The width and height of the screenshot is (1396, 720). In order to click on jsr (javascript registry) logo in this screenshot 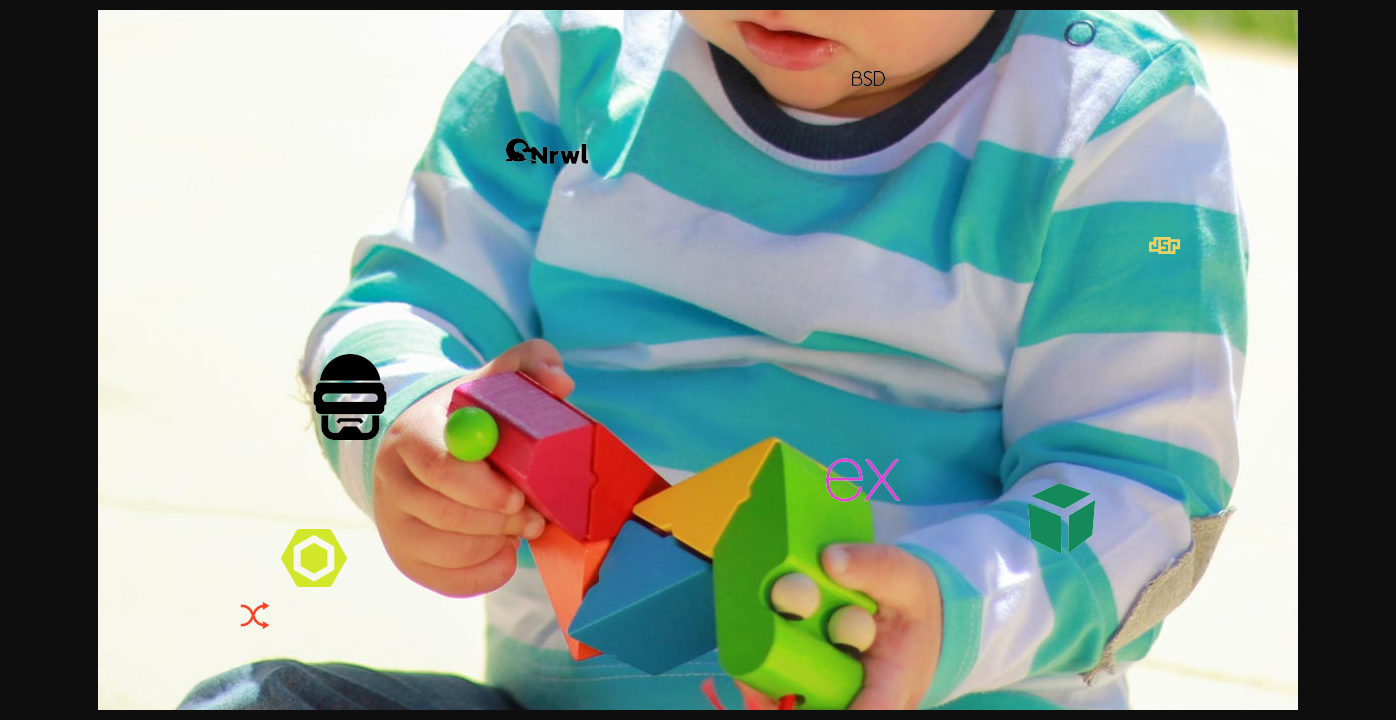, I will do `click(1164, 245)`.